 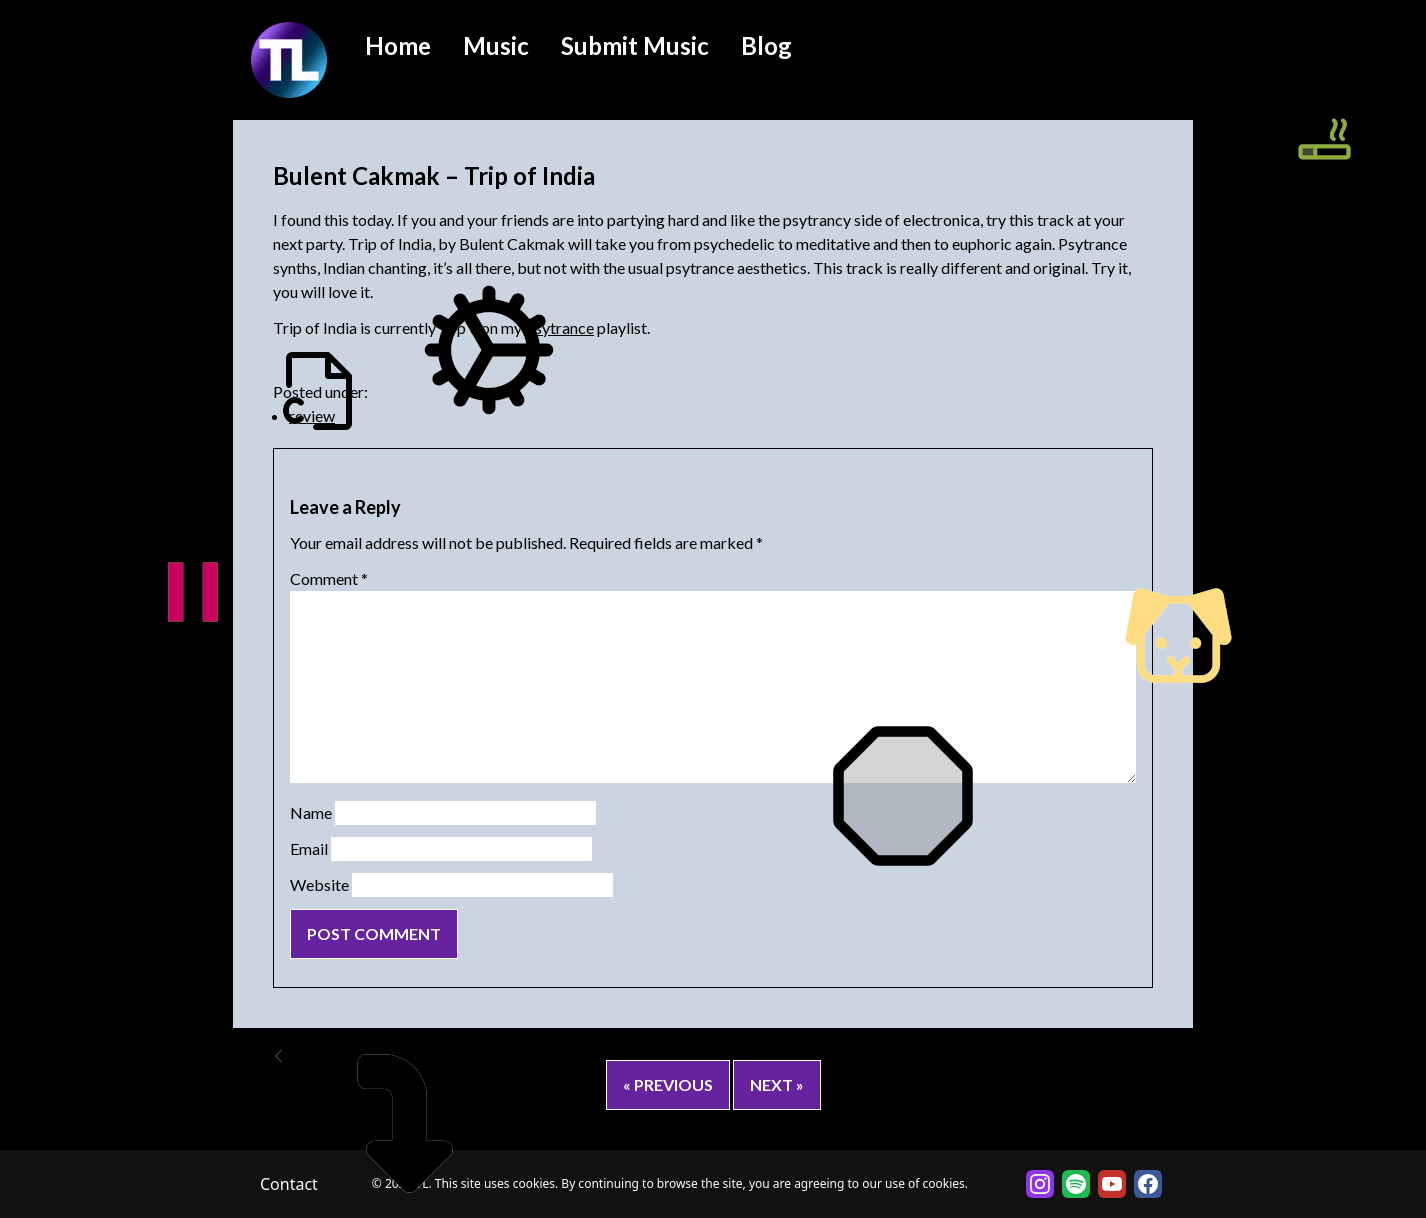 I want to click on navigate to the next item below, so click(x=409, y=1123).